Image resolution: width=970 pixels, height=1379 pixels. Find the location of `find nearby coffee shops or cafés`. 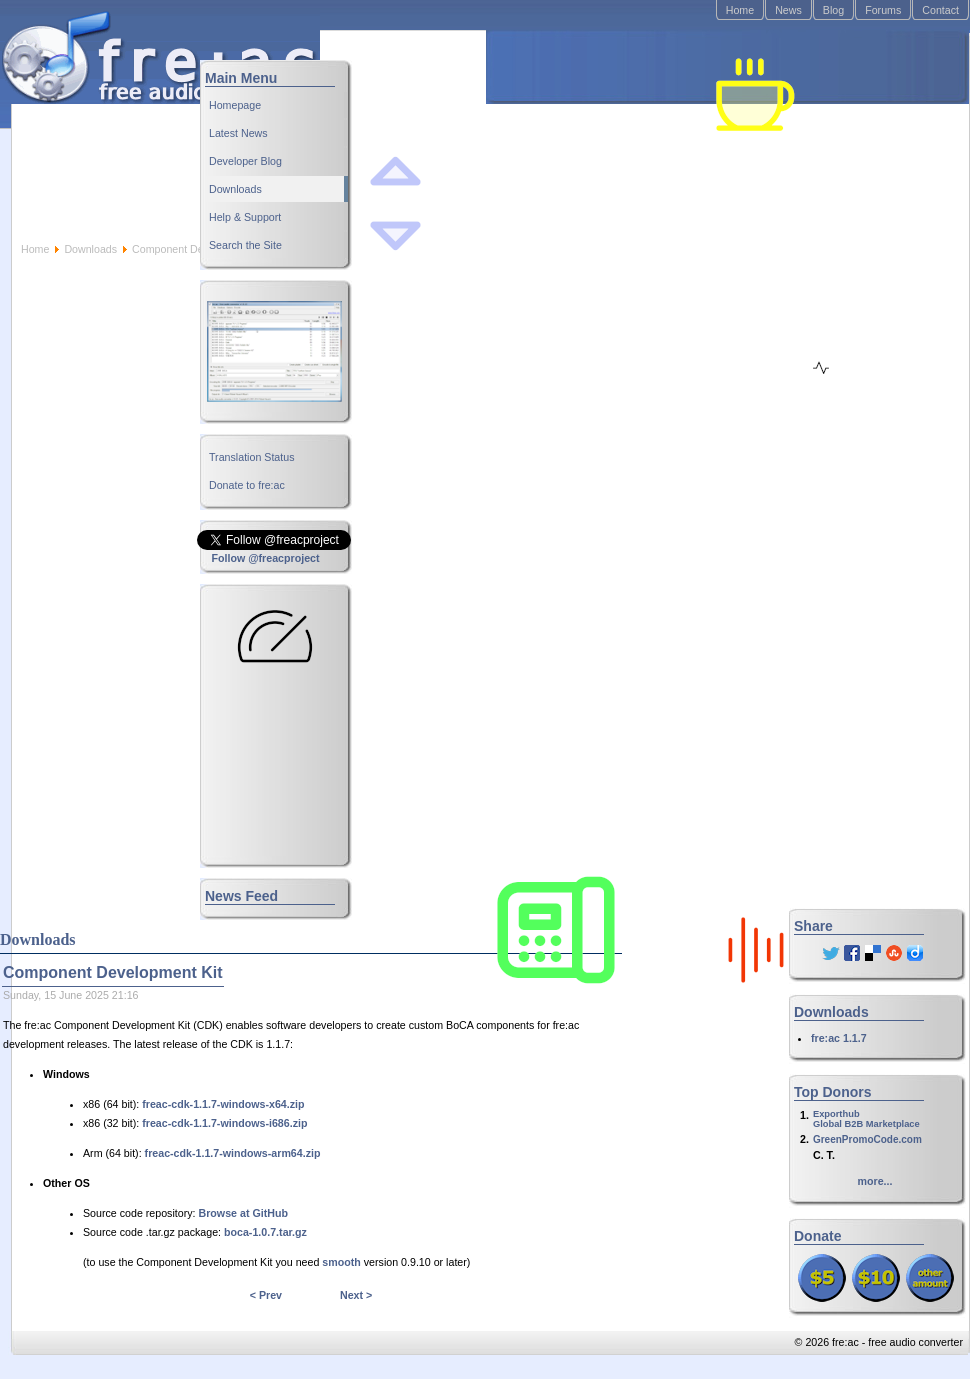

find nearby coffee shops or cafés is located at coordinates (752, 97).